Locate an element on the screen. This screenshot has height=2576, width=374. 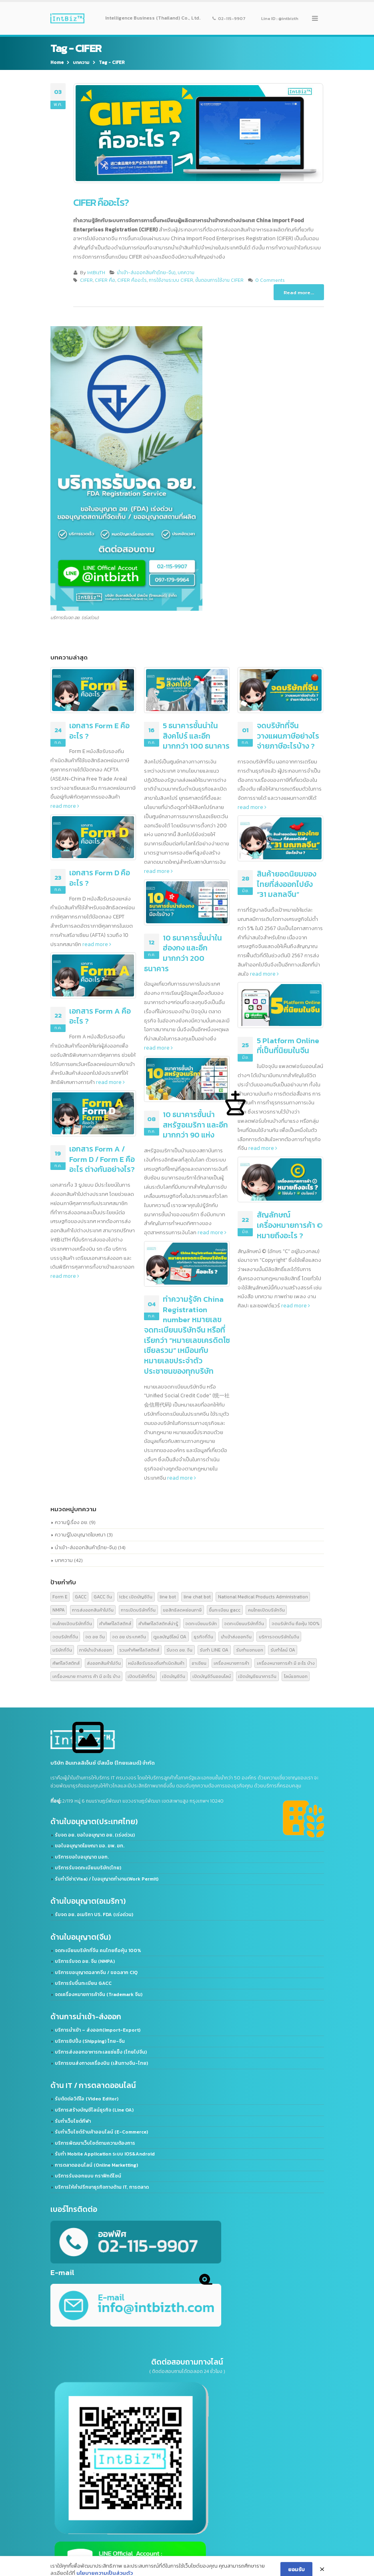
represents the king piece in a chess game is located at coordinates (235, 1104).